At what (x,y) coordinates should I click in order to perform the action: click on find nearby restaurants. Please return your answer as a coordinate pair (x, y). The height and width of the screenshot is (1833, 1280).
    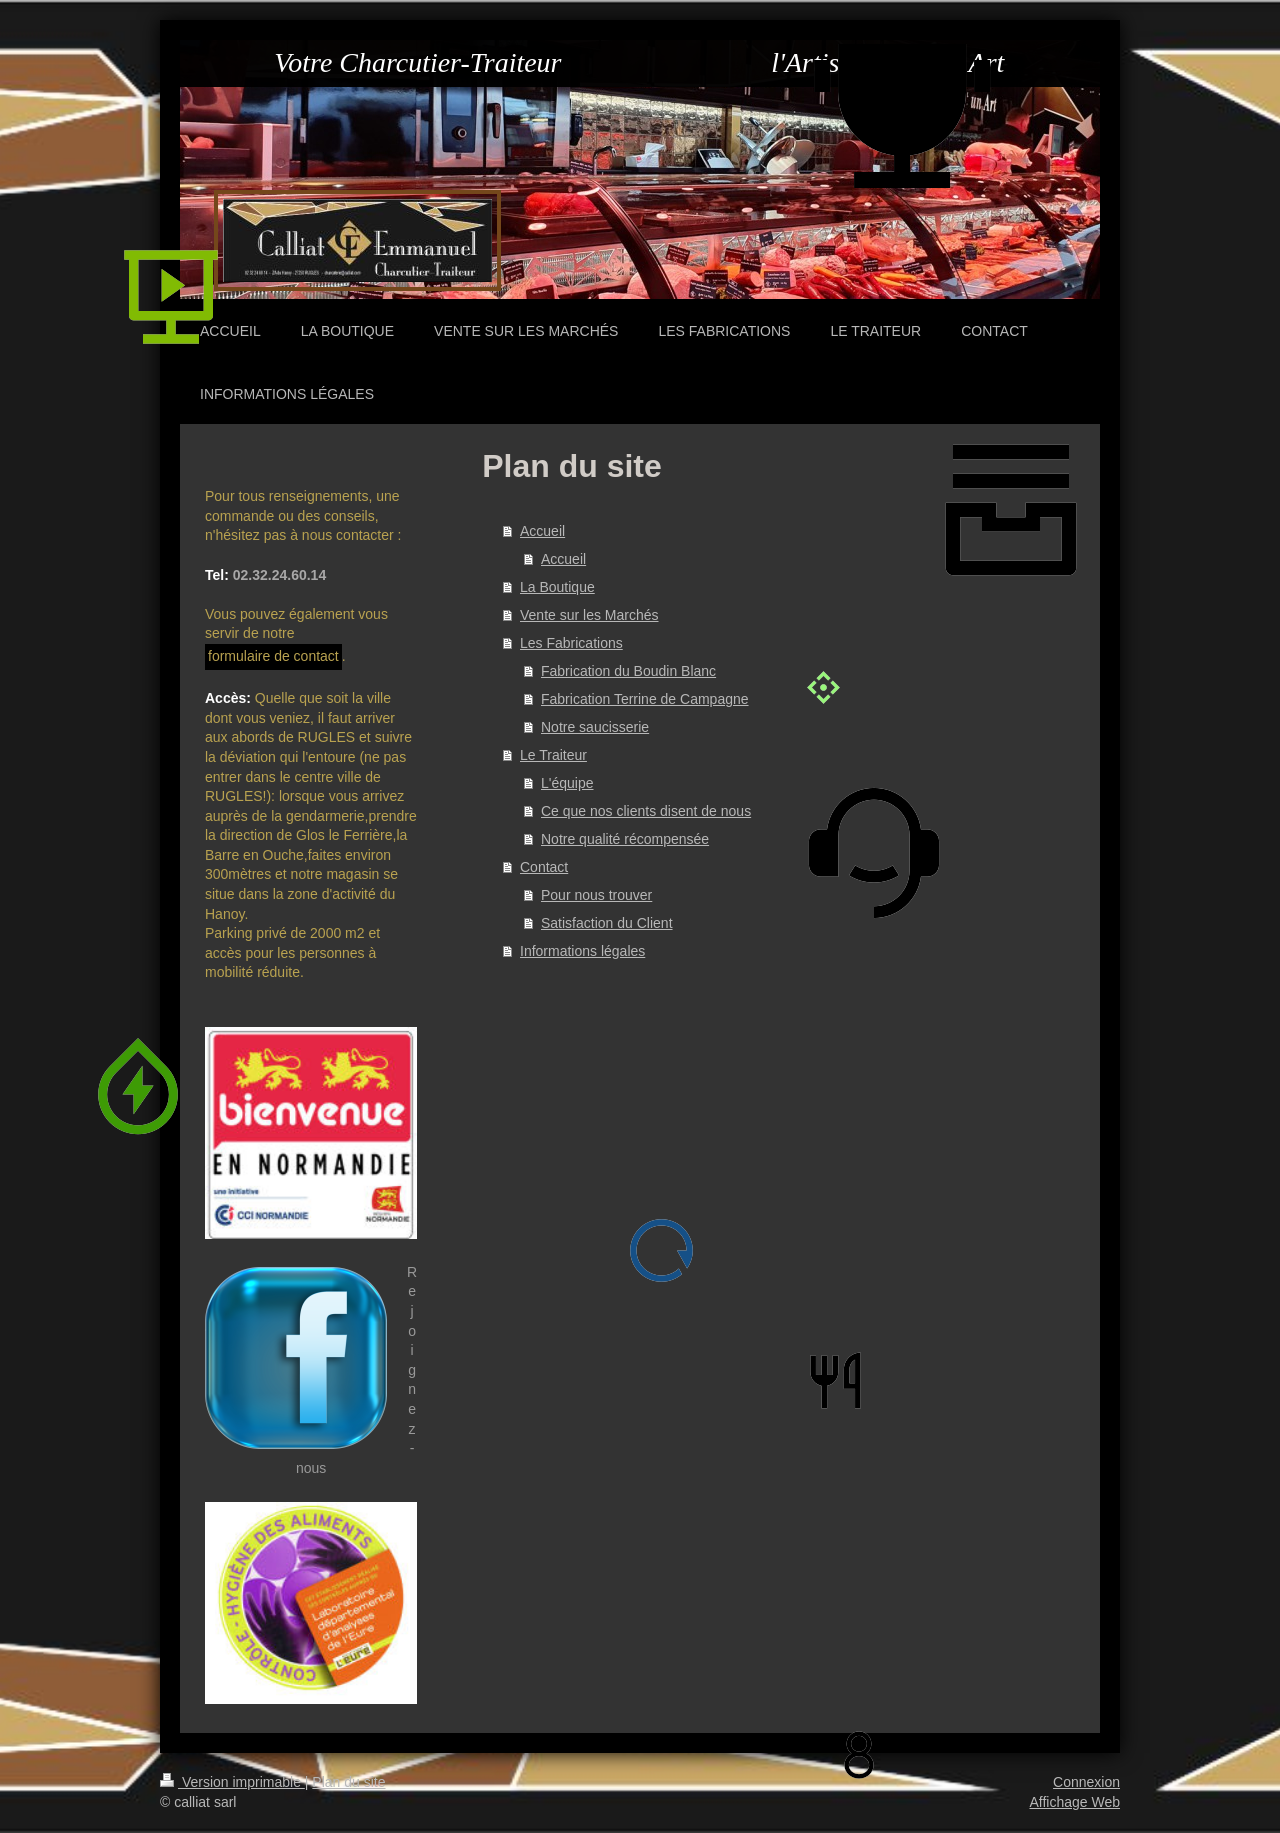
    Looking at the image, I should click on (835, 1380).